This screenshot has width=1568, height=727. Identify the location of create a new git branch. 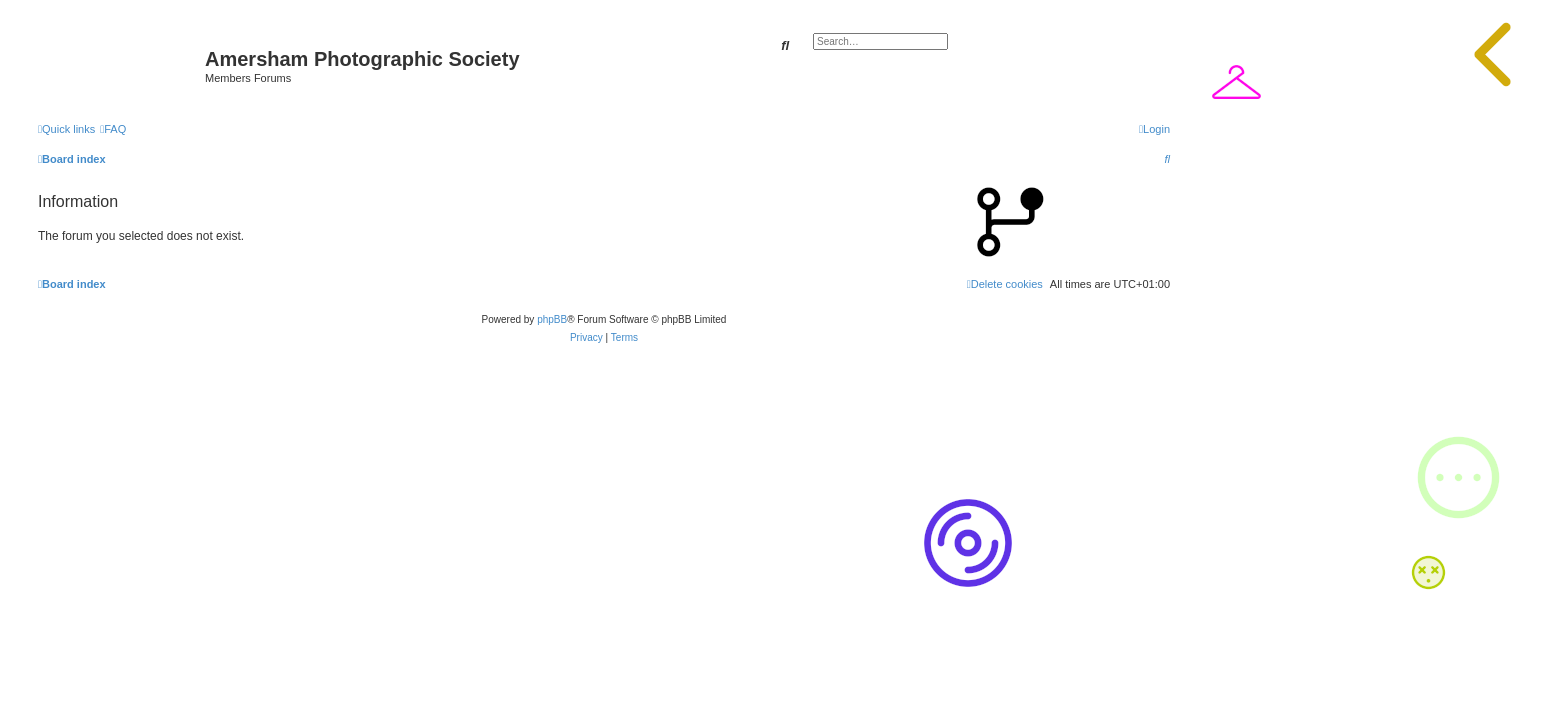
(1006, 222).